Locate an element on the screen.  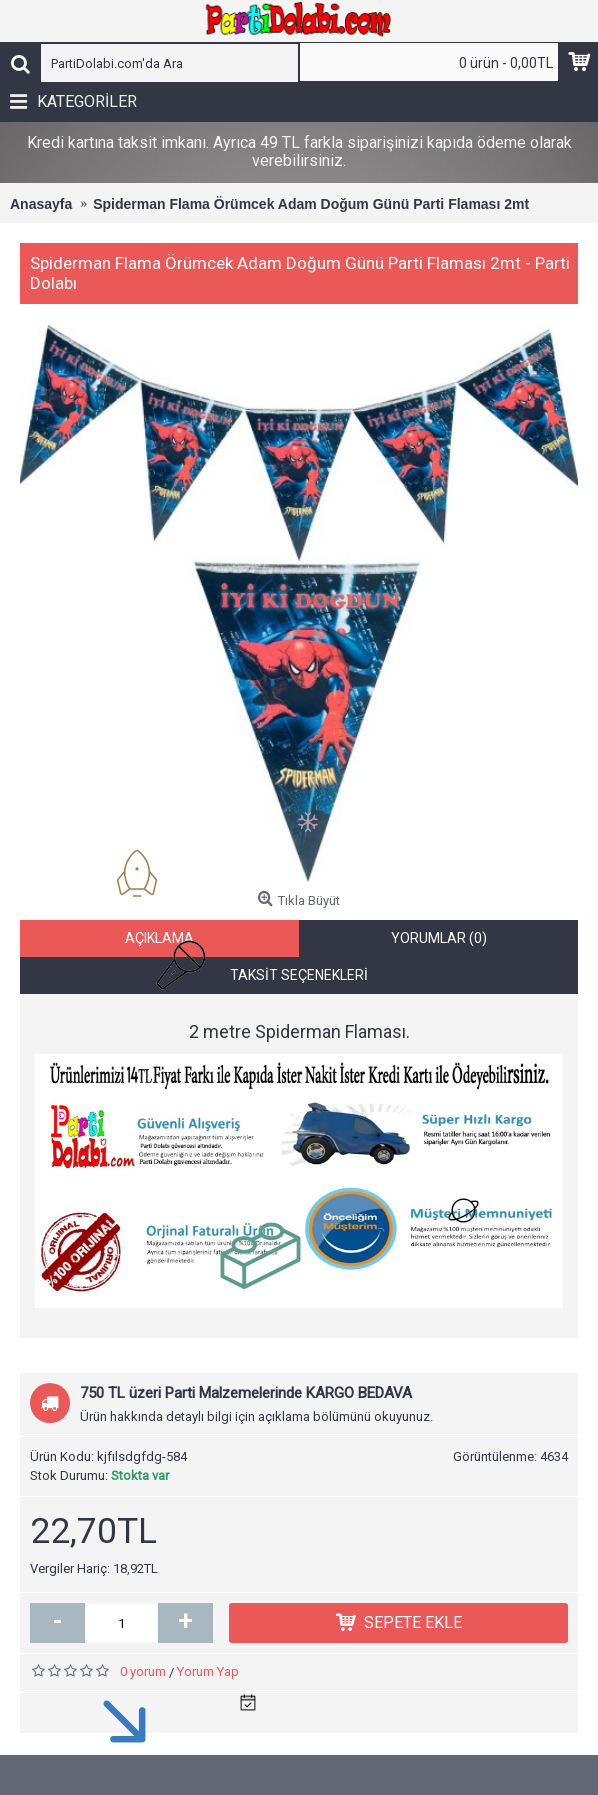
navigate to the next item diagonally is located at coordinates (124, 1721).